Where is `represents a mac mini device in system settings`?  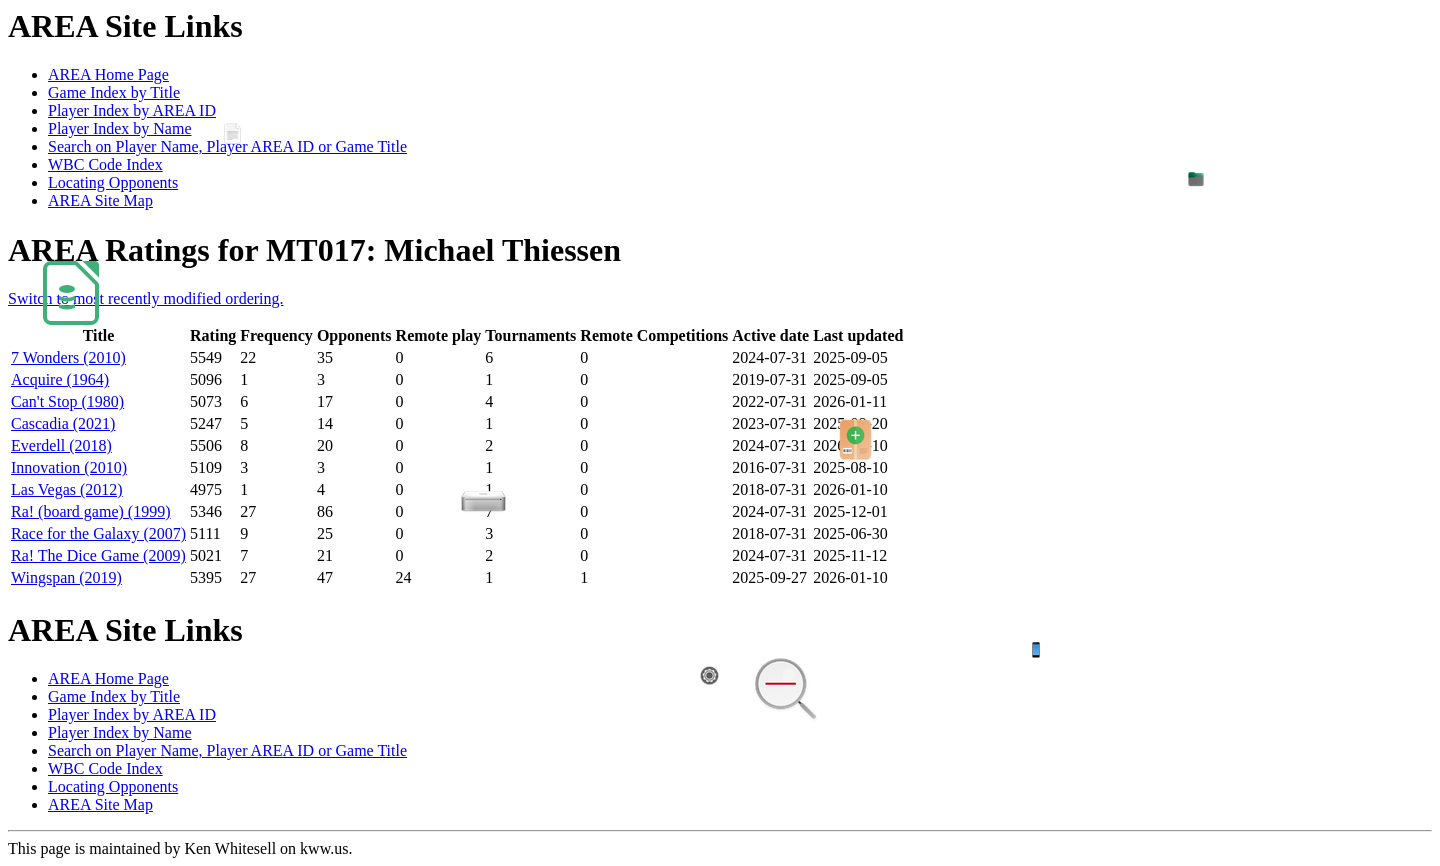
represents a mac mini device in system settings is located at coordinates (483, 497).